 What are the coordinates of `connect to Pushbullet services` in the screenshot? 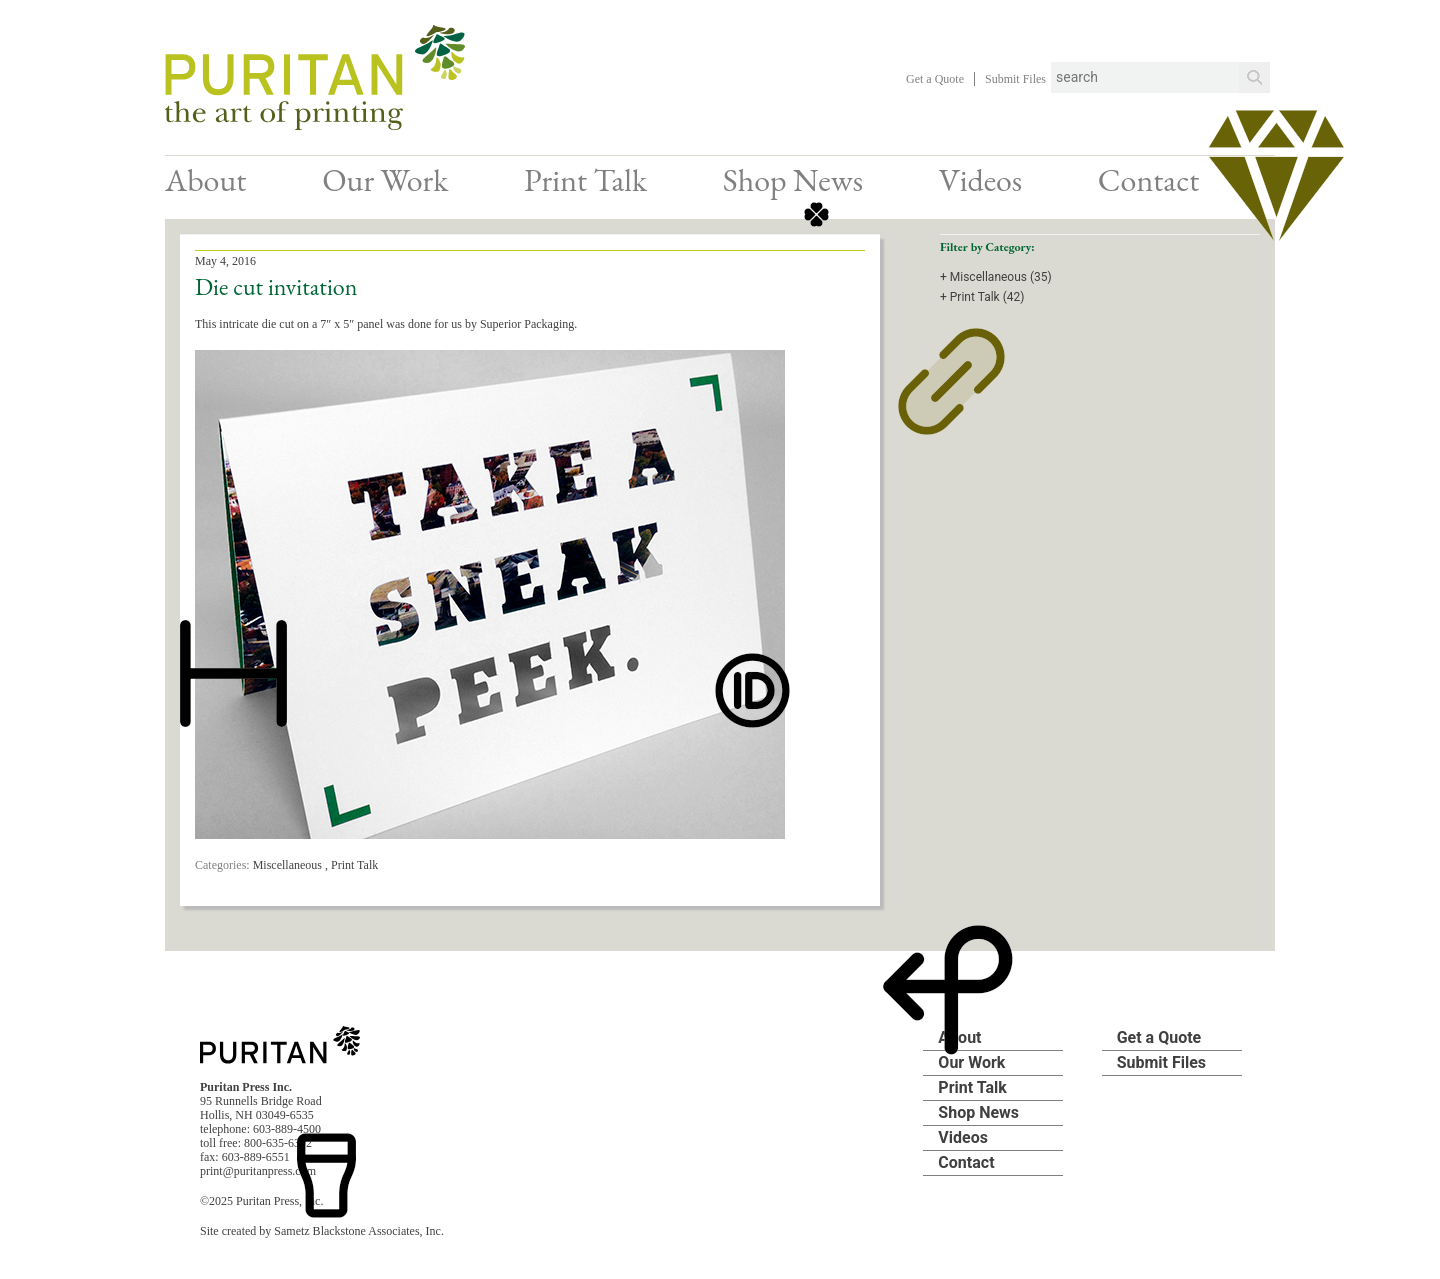 It's located at (752, 690).